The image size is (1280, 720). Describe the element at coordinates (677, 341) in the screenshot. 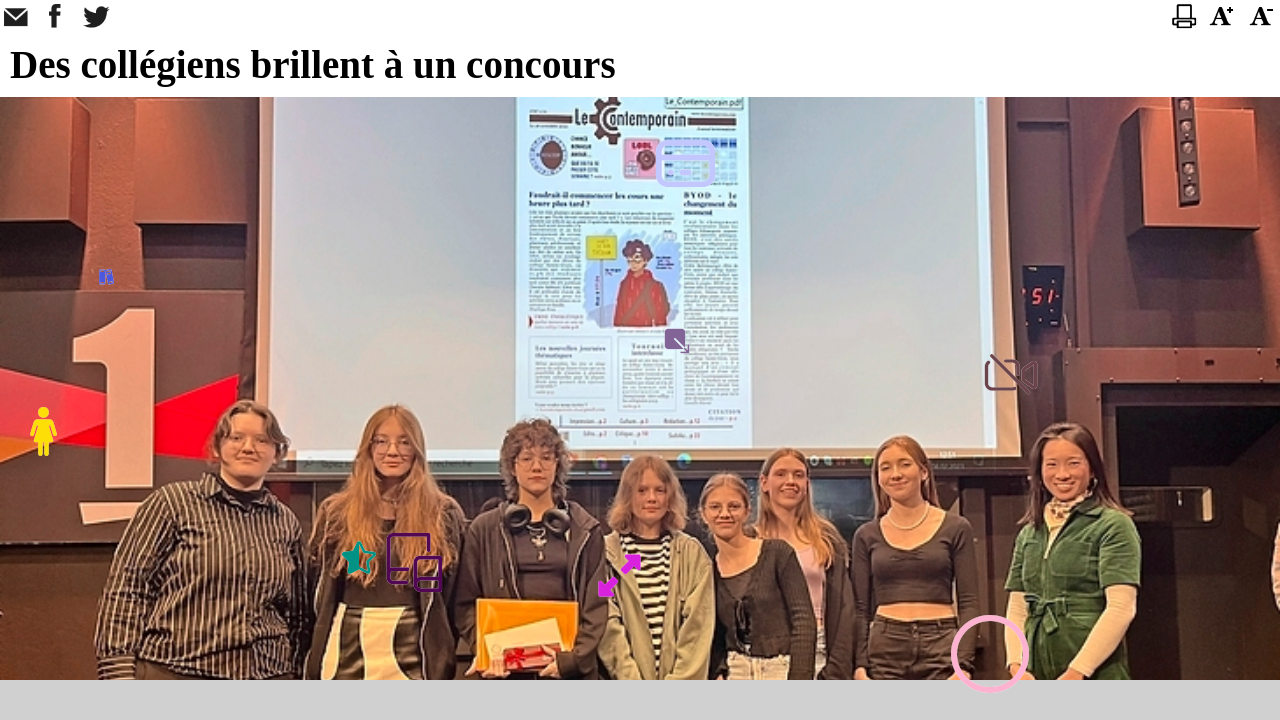

I see `resize or scale down an element` at that location.